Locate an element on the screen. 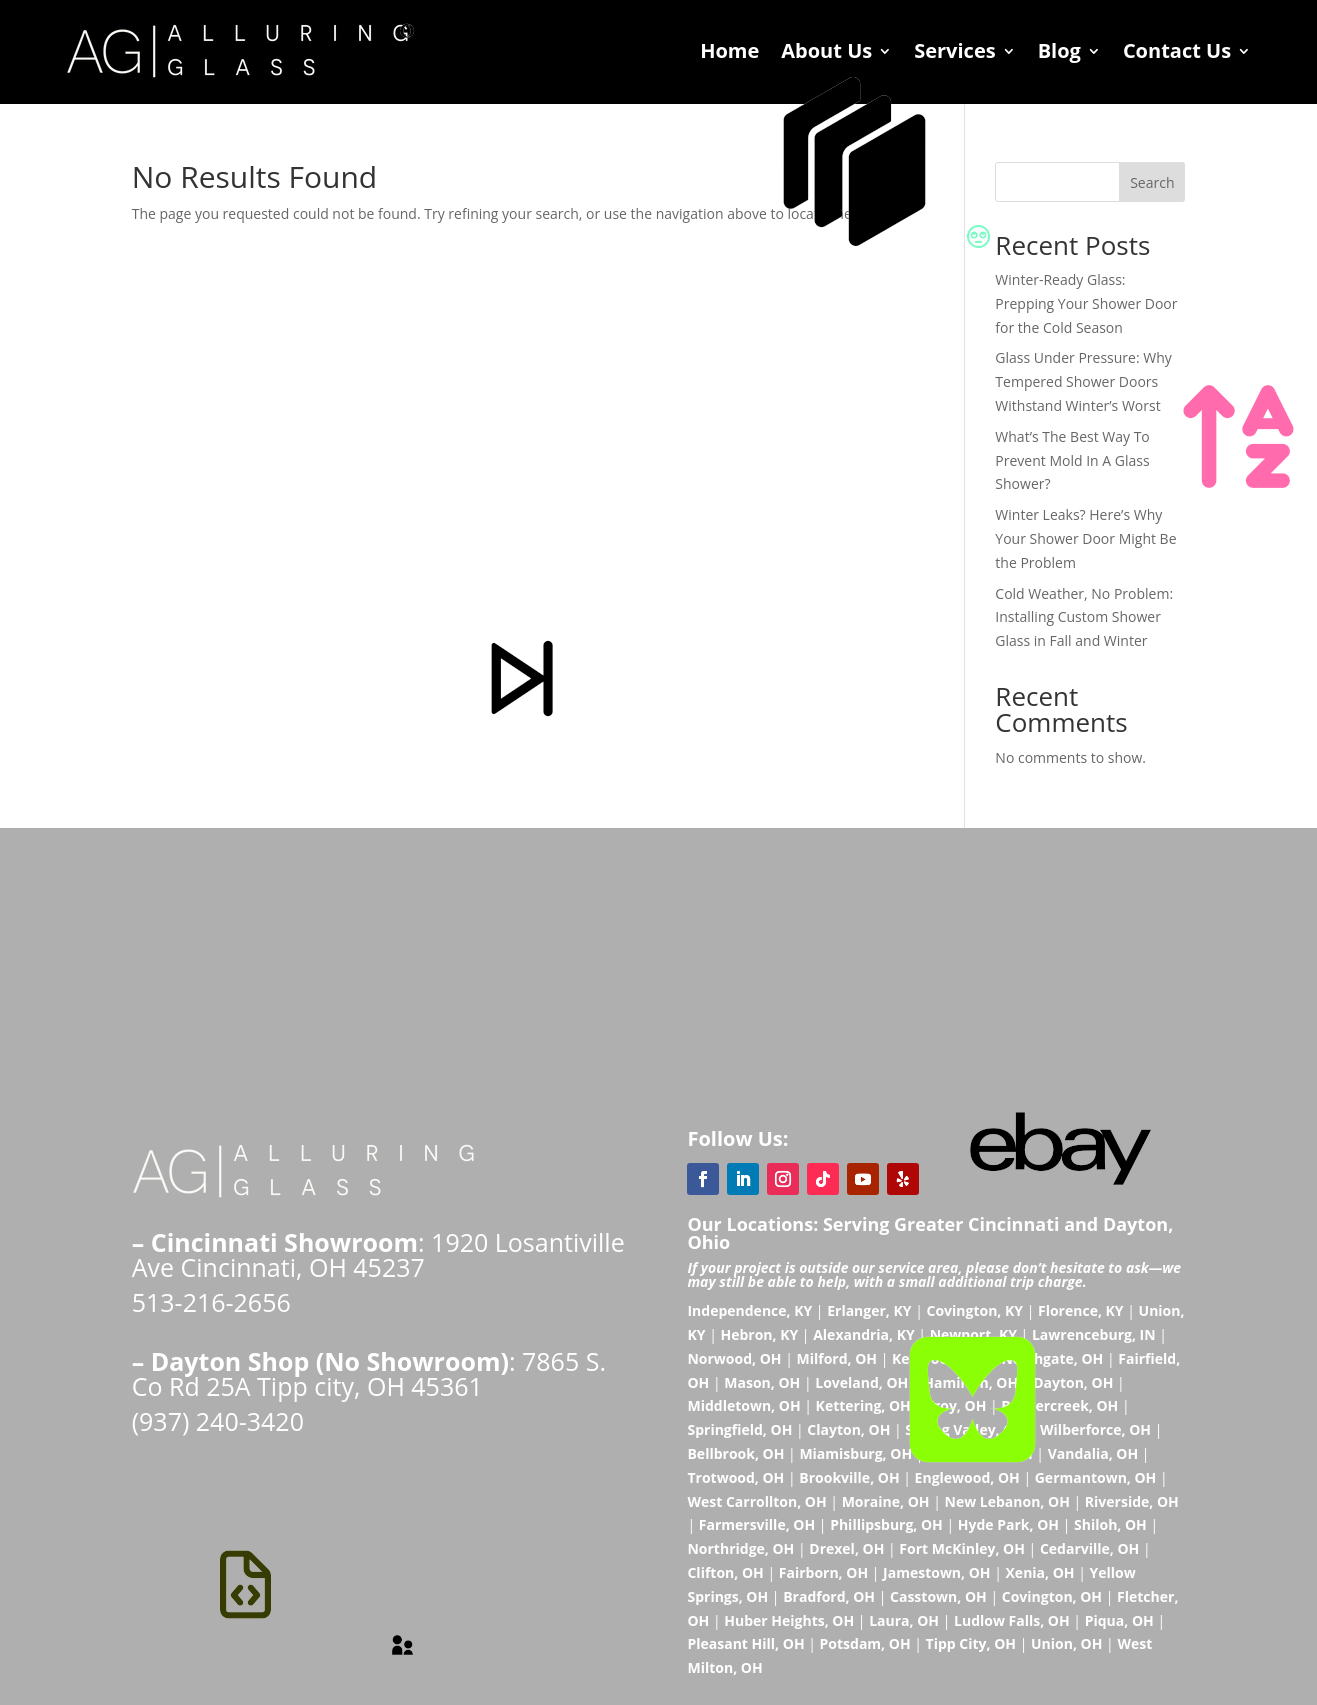 This screenshot has height=1705, width=1317. skip to the next track is located at coordinates (524, 678).